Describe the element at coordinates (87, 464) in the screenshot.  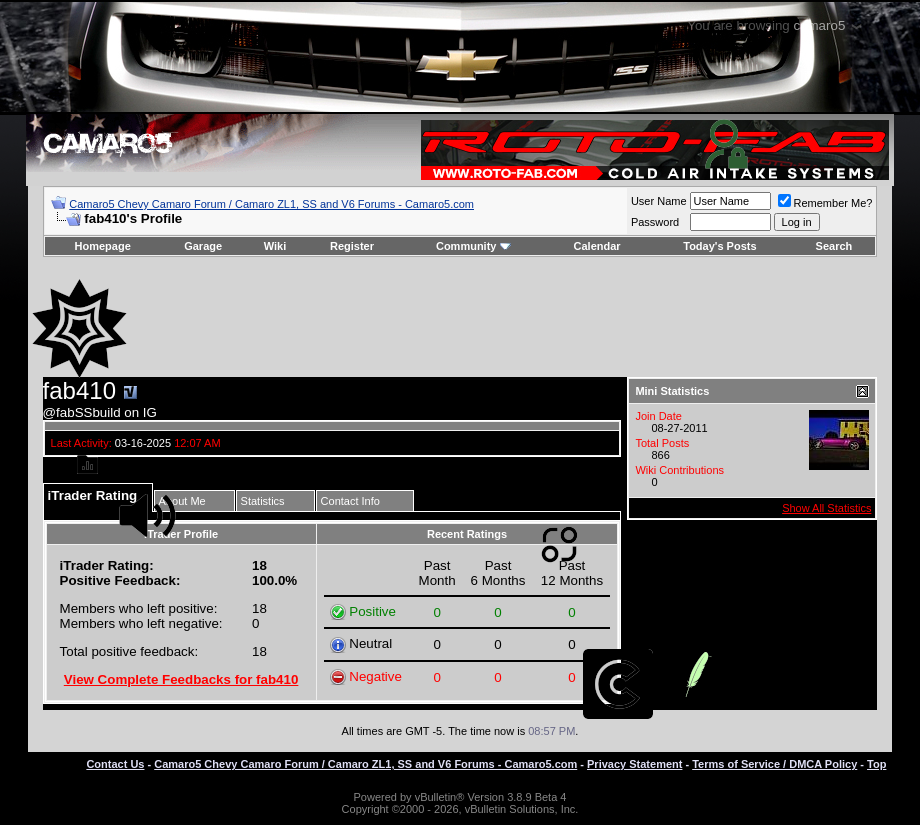
I see `open analytics or reports folder` at that location.